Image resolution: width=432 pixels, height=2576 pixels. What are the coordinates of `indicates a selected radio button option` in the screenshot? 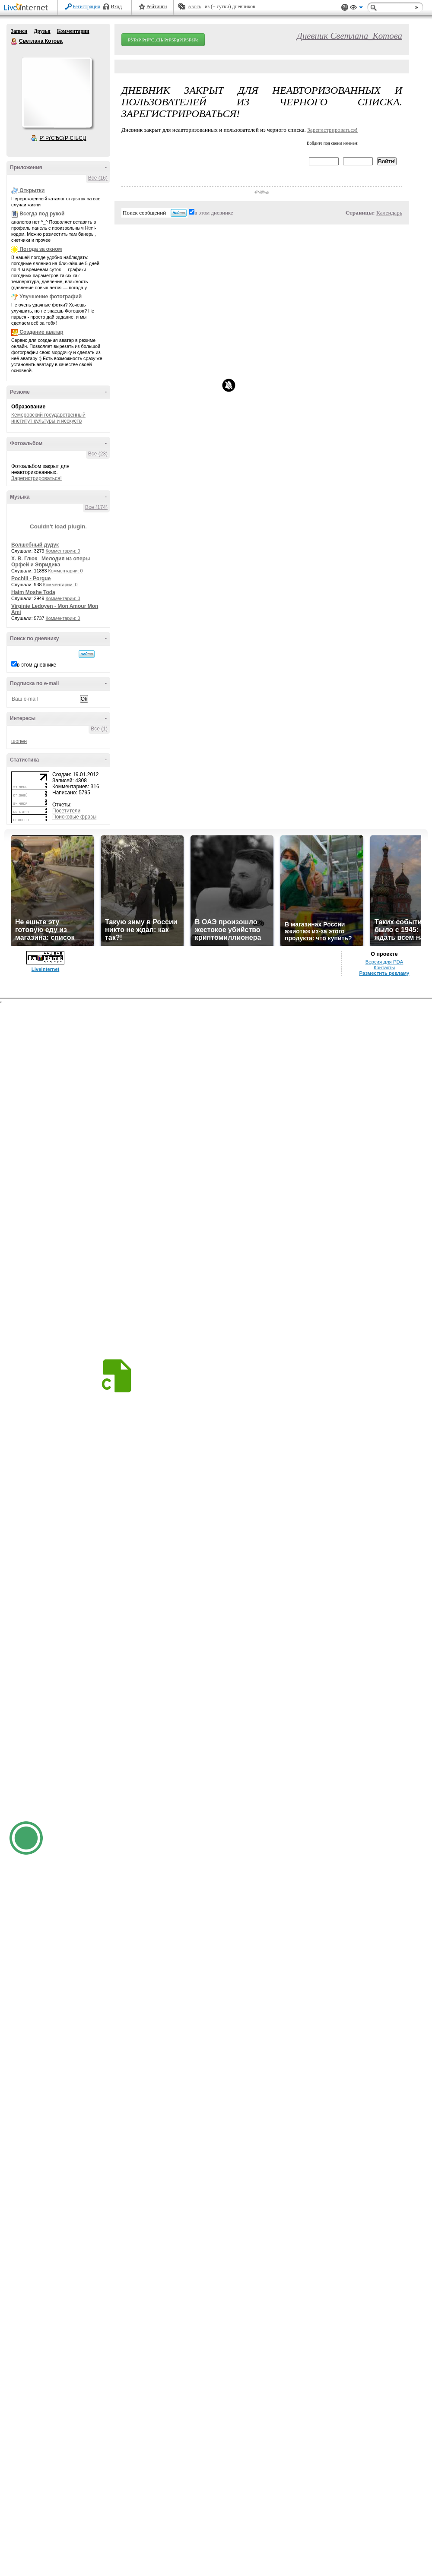 It's located at (26, 1838).